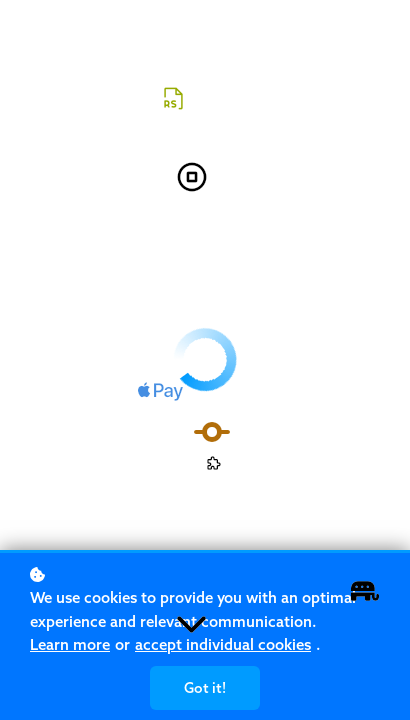 Image resolution: width=410 pixels, height=720 pixels. What do you see at coordinates (160, 391) in the screenshot?
I see `pay with Apple Pay` at bounding box center [160, 391].